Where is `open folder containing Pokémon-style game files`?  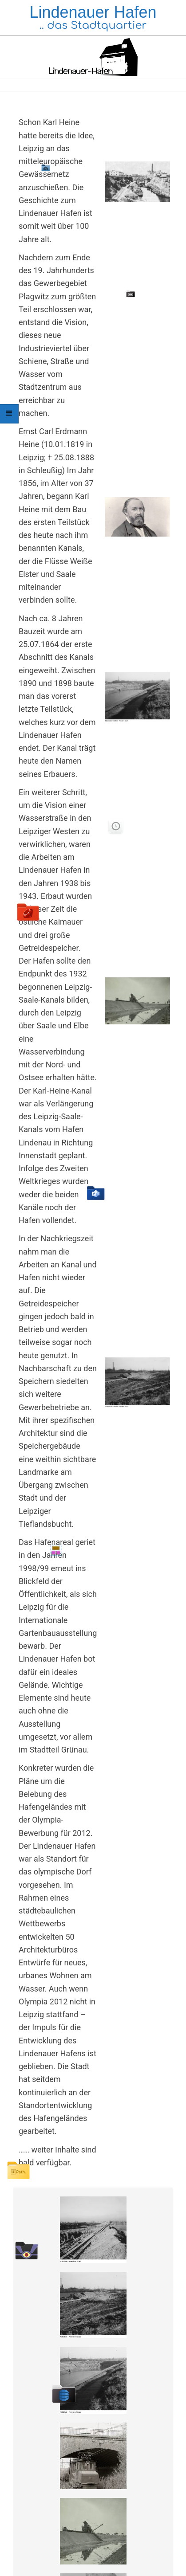 open folder containing Pokémon-style game files is located at coordinates (26, 2251).